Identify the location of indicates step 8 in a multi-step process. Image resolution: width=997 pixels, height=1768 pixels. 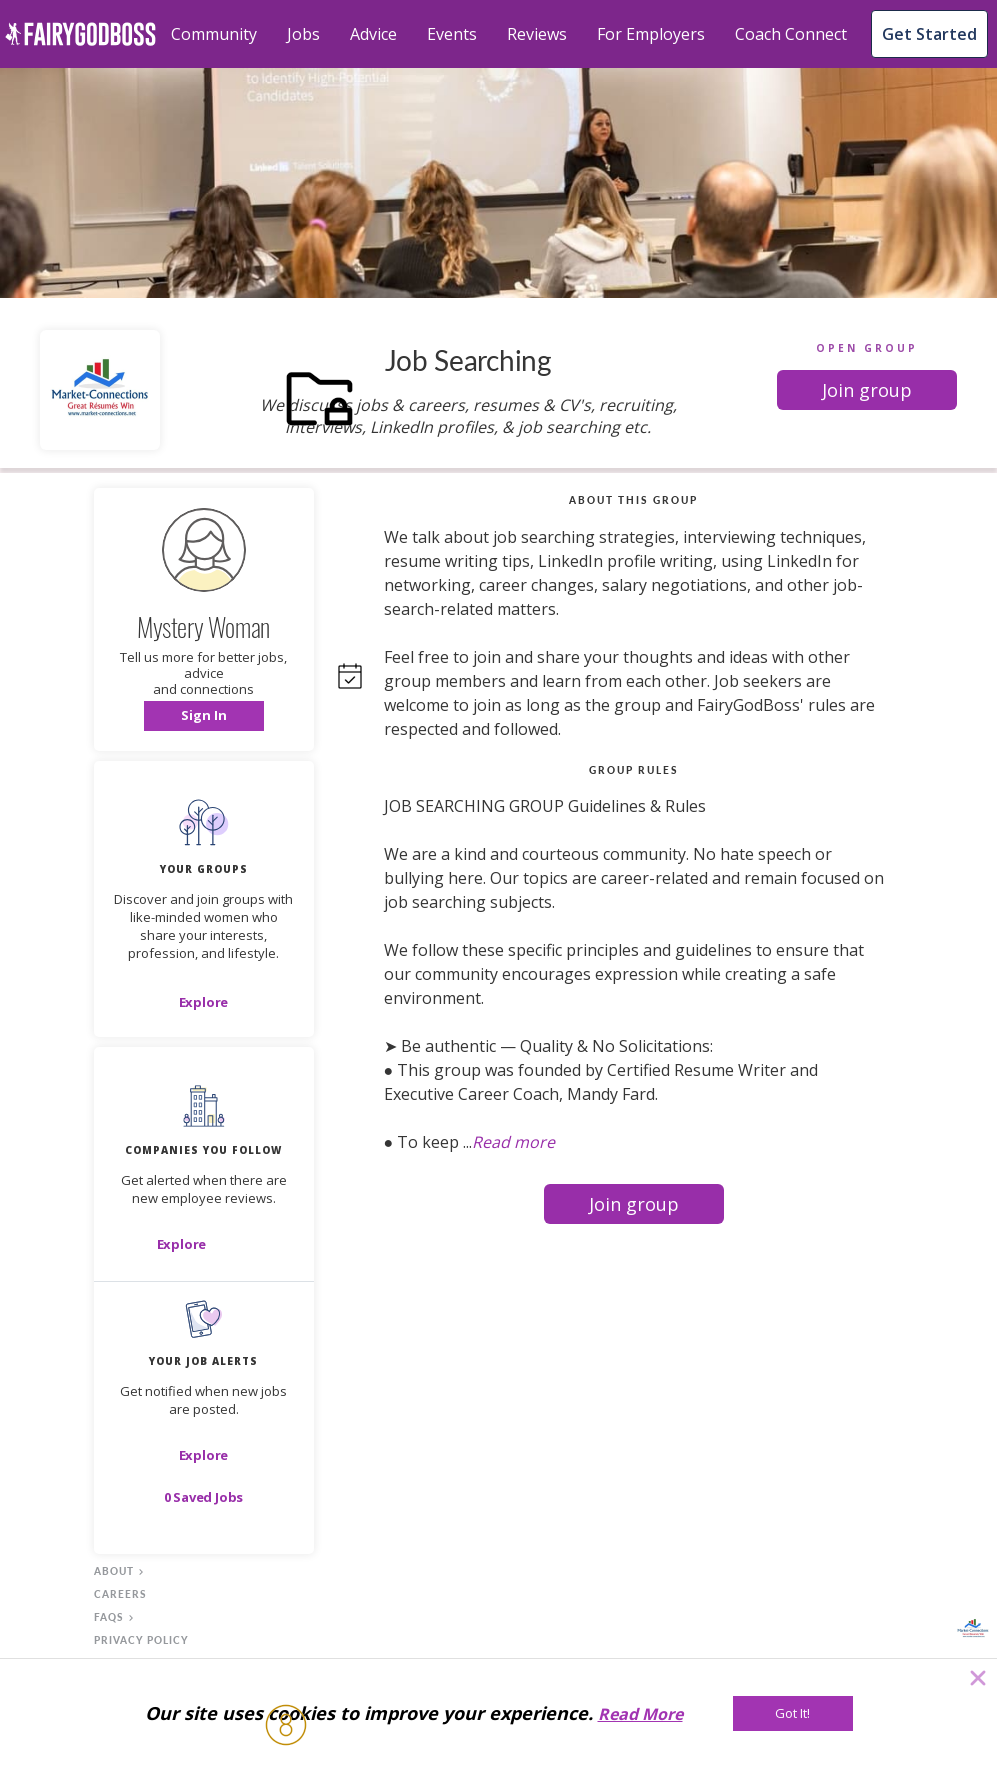
(286, 1725).